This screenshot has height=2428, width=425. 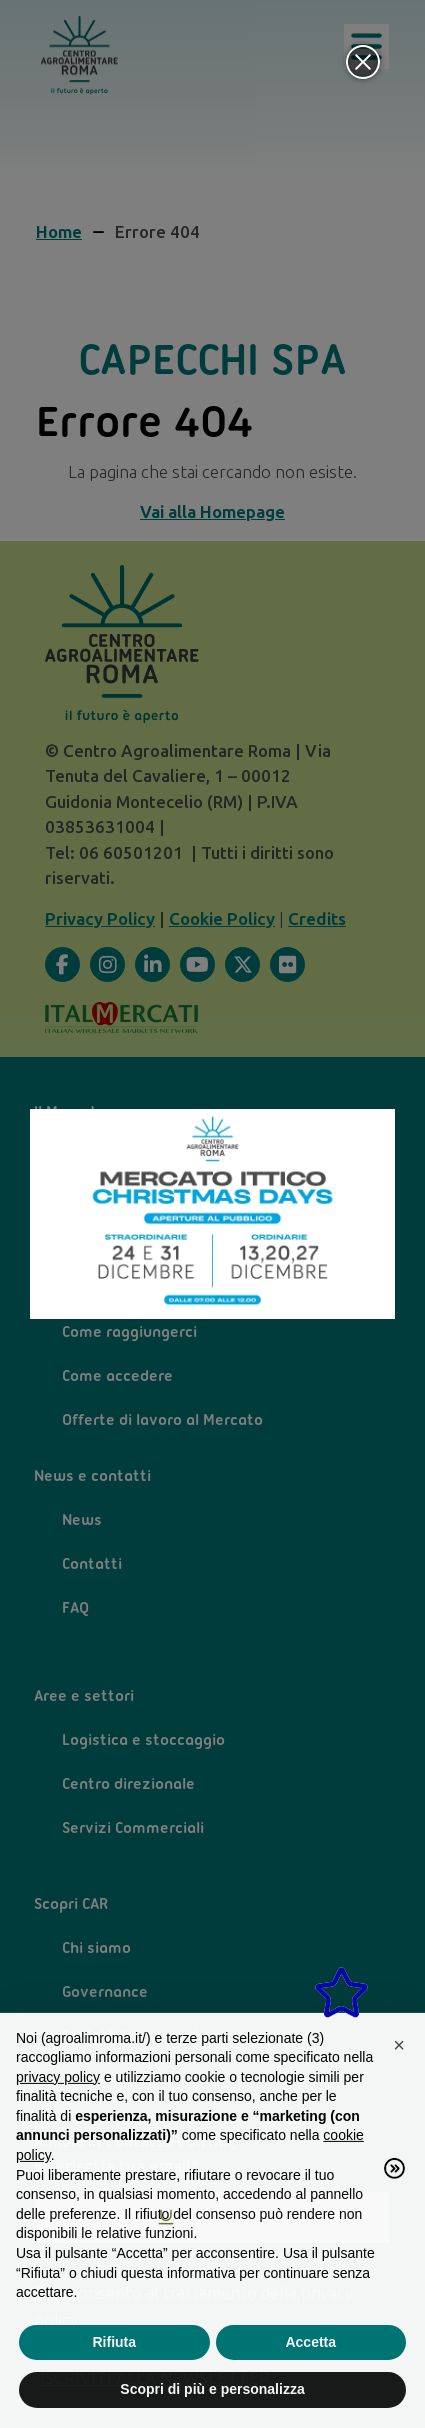 What do you see at coordinates (394, 2168) in the screenshot?
I see `skip forward or advance to next item` at bounding box center [394, 2168].